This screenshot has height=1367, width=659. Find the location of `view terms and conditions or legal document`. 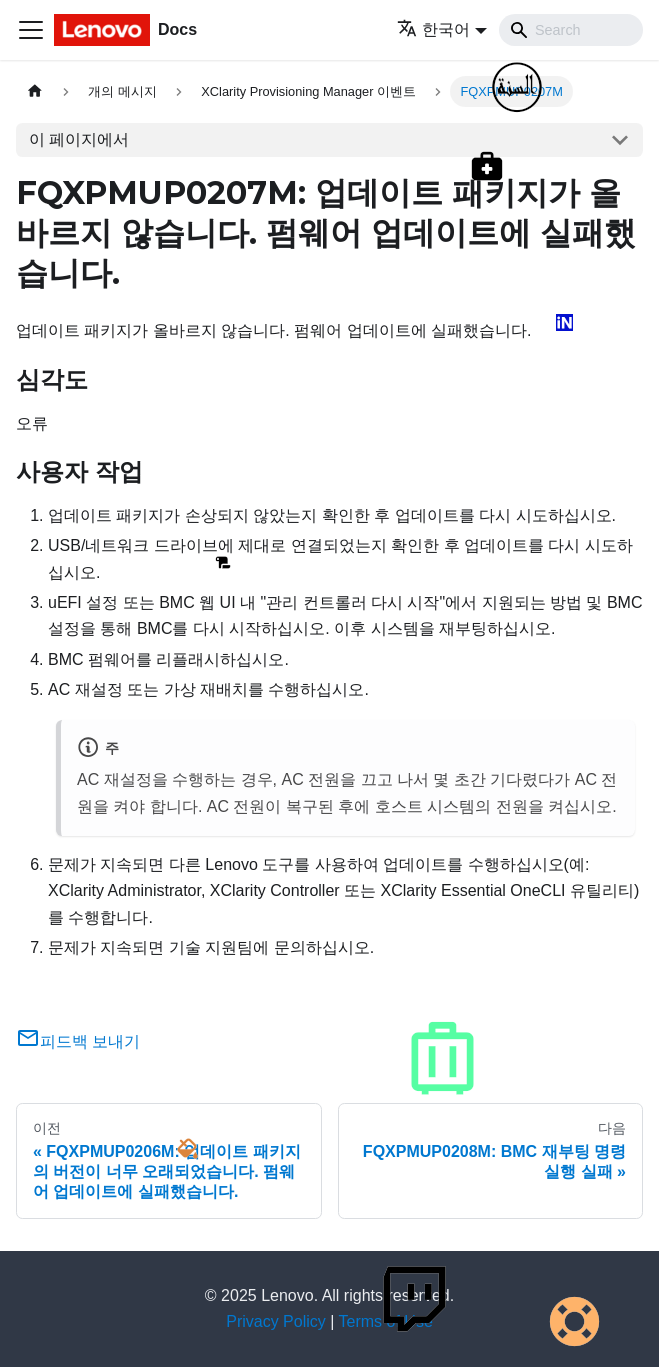

view terms and conditions or legal document is located at coordinates (223, 562).